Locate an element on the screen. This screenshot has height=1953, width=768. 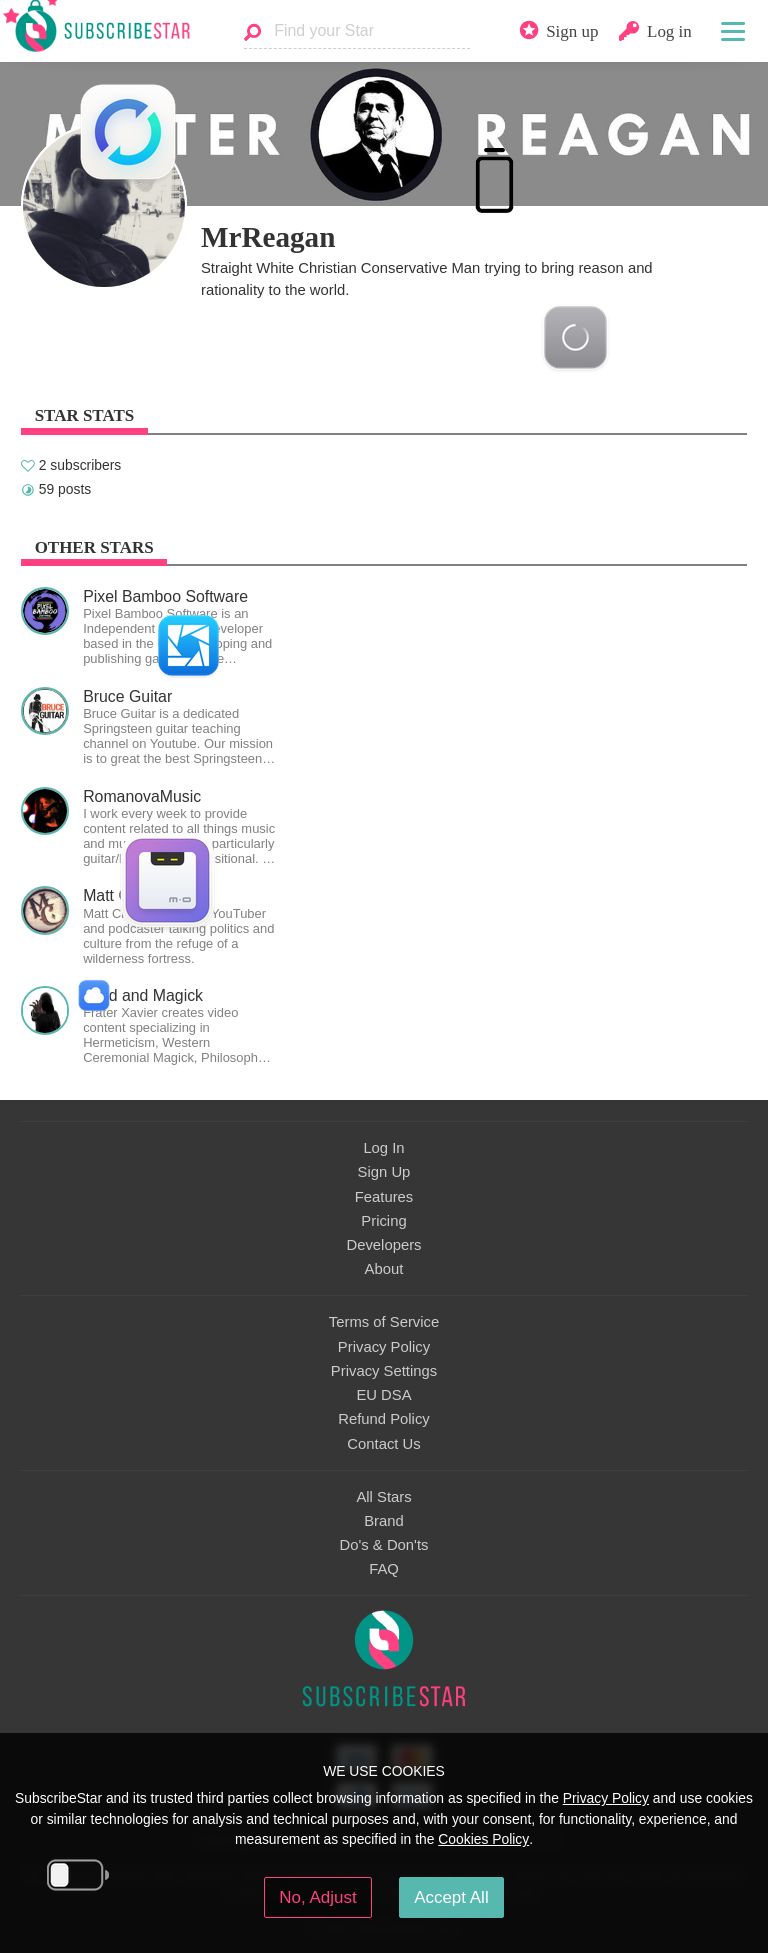
open internet or network settings is located at coordinates (94, 996).